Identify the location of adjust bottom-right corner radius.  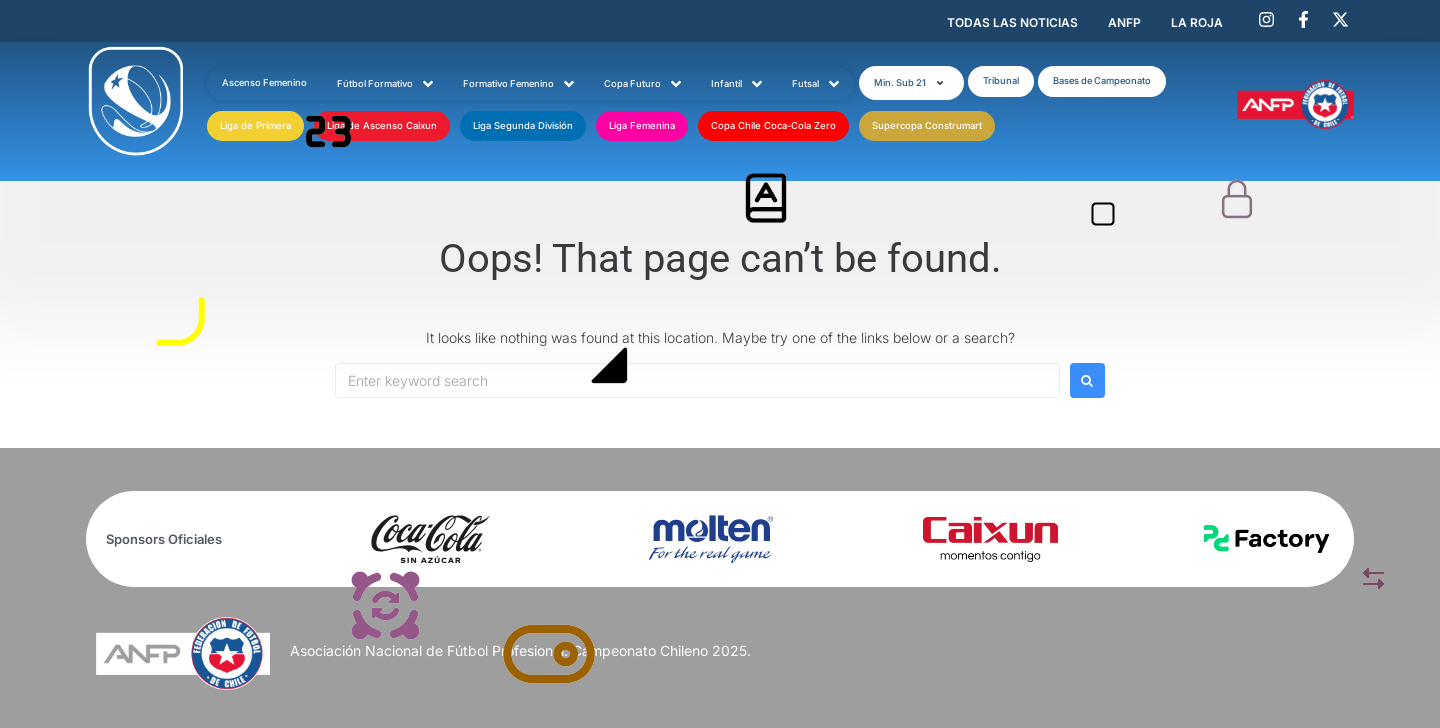
(180, 321).